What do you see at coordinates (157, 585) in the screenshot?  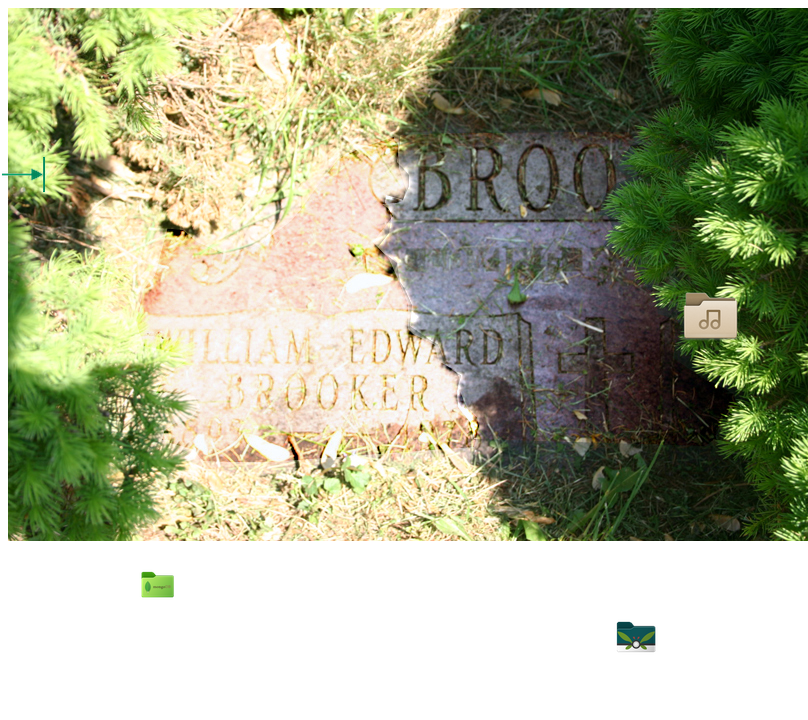 I see `open folder containing MongoDB database files` at bounding box center [157, 585].